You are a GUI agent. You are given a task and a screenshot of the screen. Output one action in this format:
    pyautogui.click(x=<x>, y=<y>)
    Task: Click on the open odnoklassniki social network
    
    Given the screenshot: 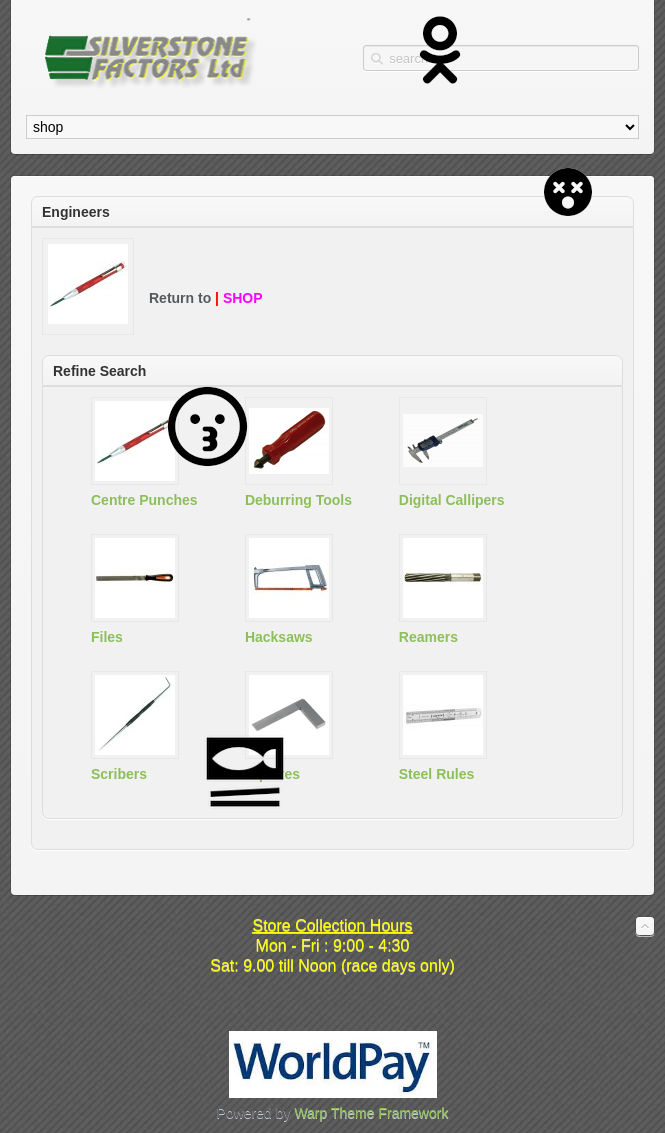 What is the action you would take?
    pyautogui.click(x=440, y=50)
    